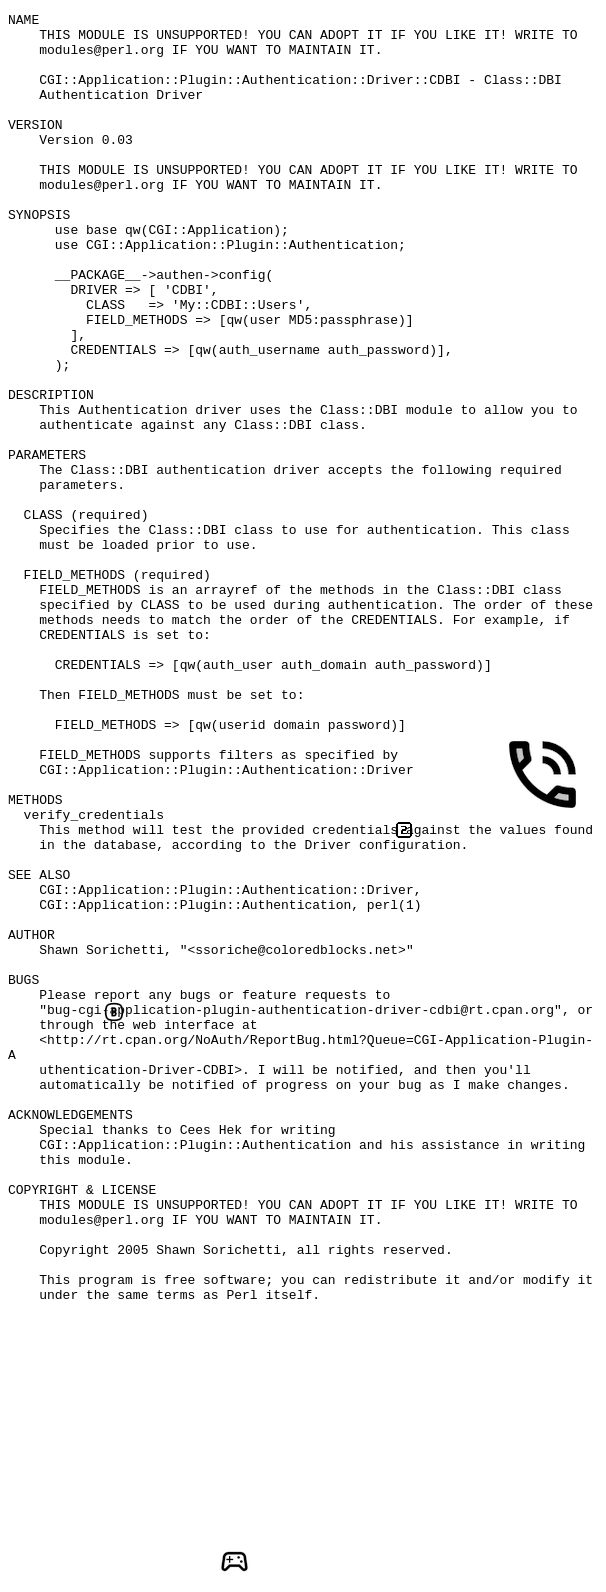  I want to click on indicates an active phone call in progress, so click(542, 774).